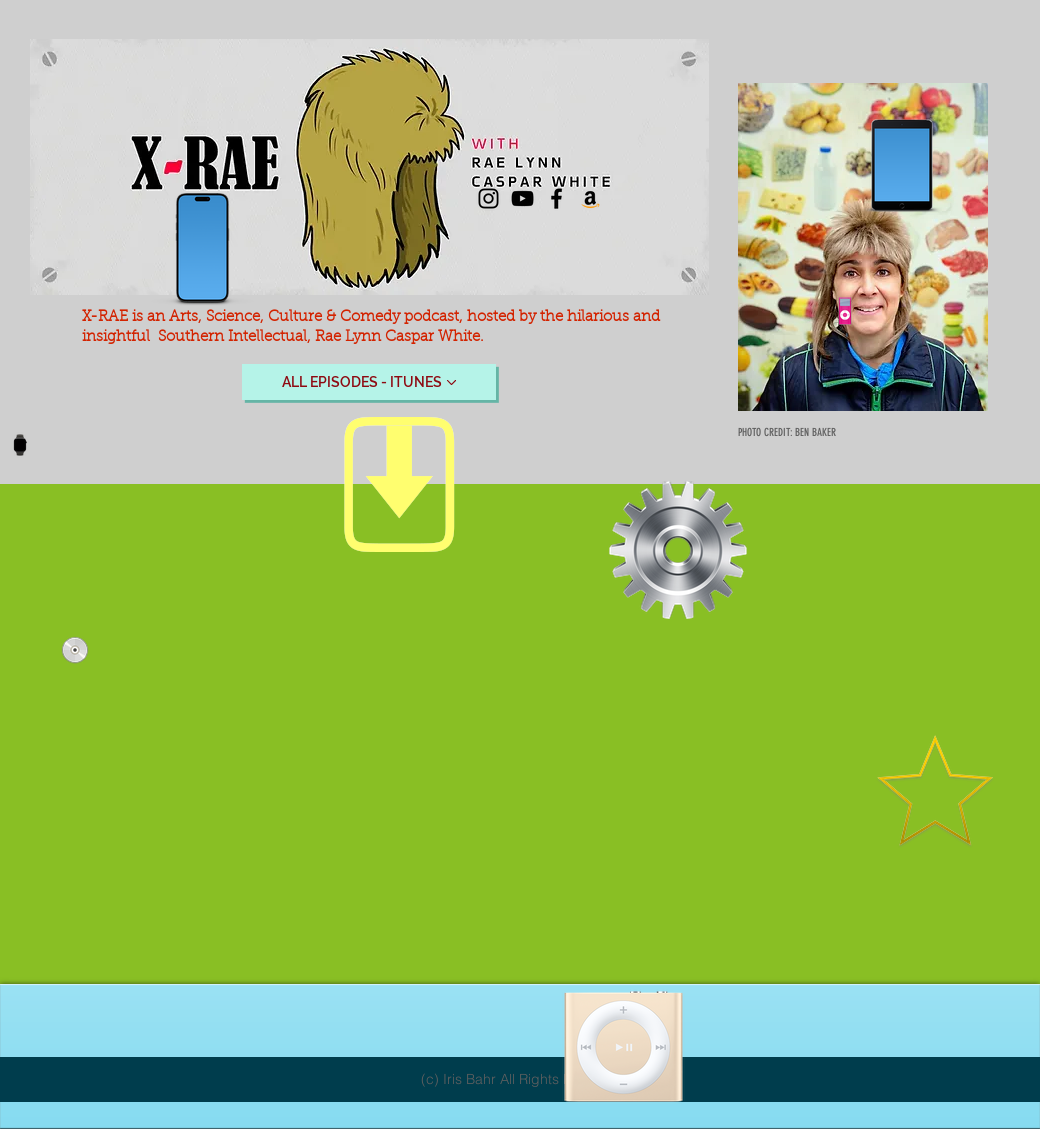 This screenshot has height=1129, width=1040. Describe the element at coordinates (202, 249) in the screenshot. I see `iPhone 15 Pro device icon` at that location.